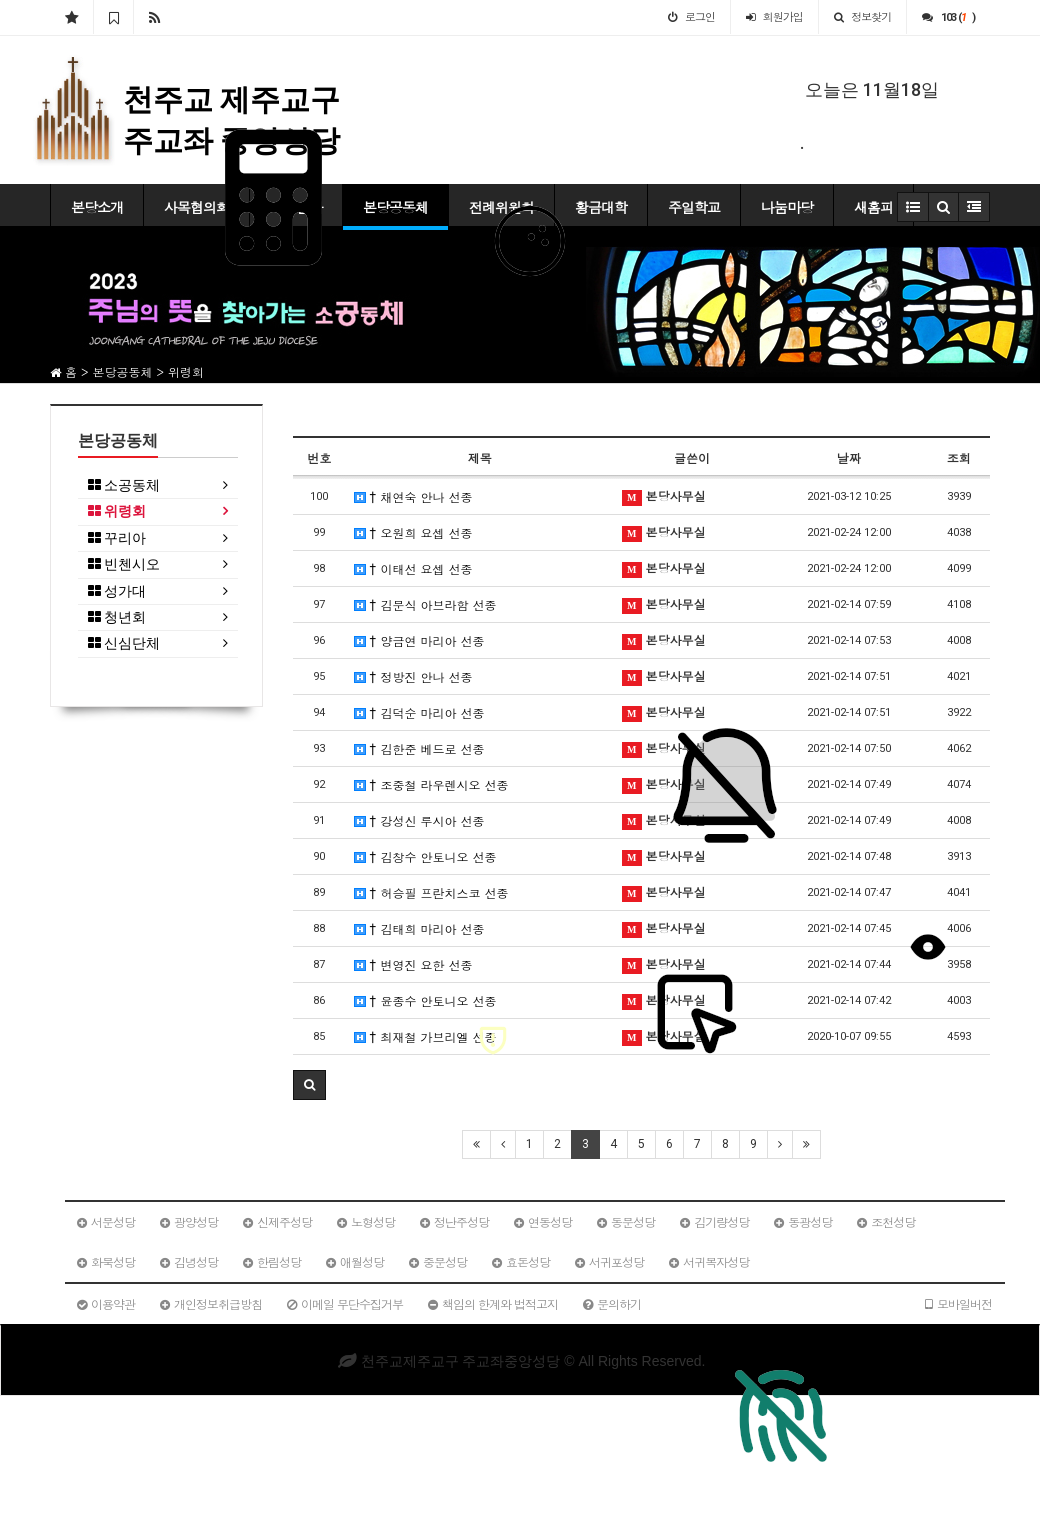 The image size is (1040, 1514). Describe the element at coordinates (530, 241) in the screenshot. I see `access bowling or sports games` at that location.